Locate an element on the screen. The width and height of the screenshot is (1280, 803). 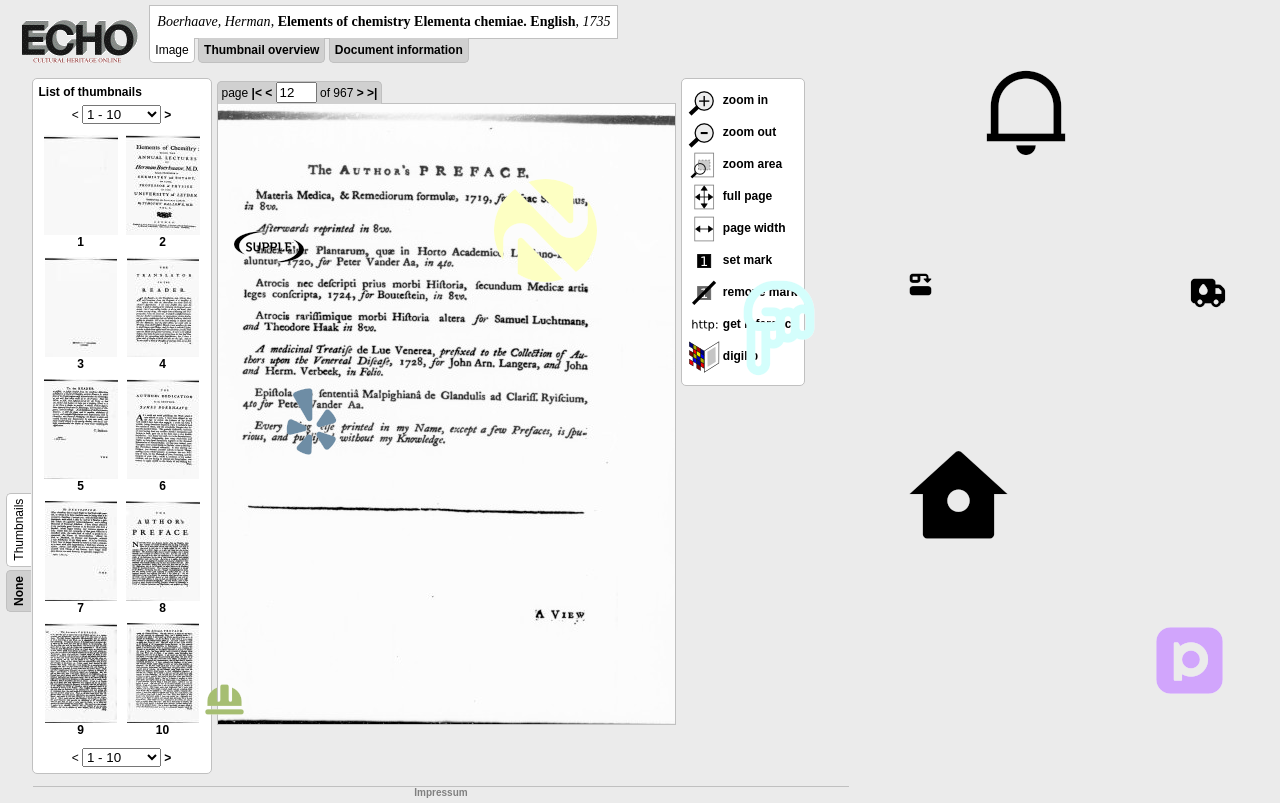
novu notification infrastructure logo is located at coordinates (545, 230).